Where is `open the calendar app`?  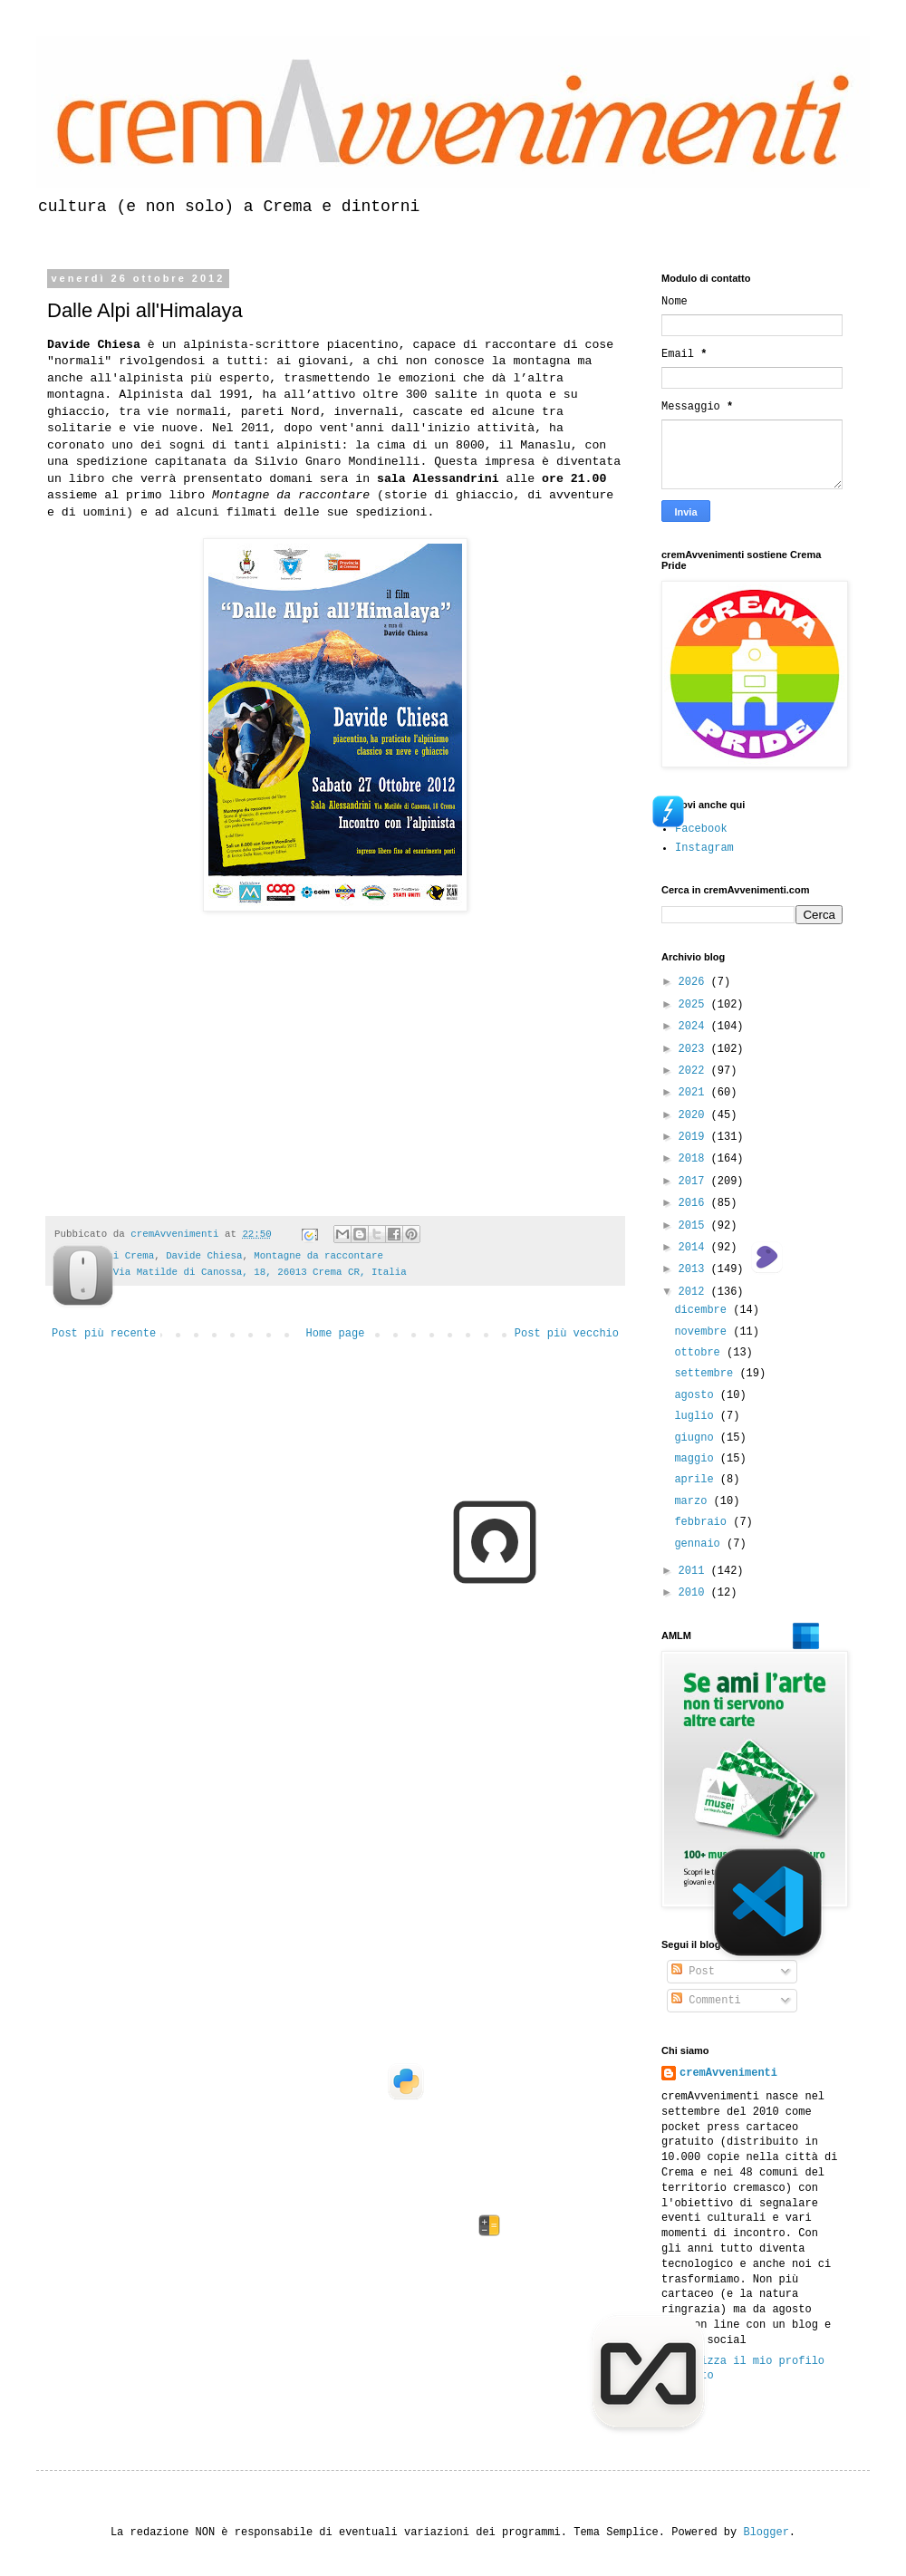 open the calendar app is located at coordinates (805, 1635).